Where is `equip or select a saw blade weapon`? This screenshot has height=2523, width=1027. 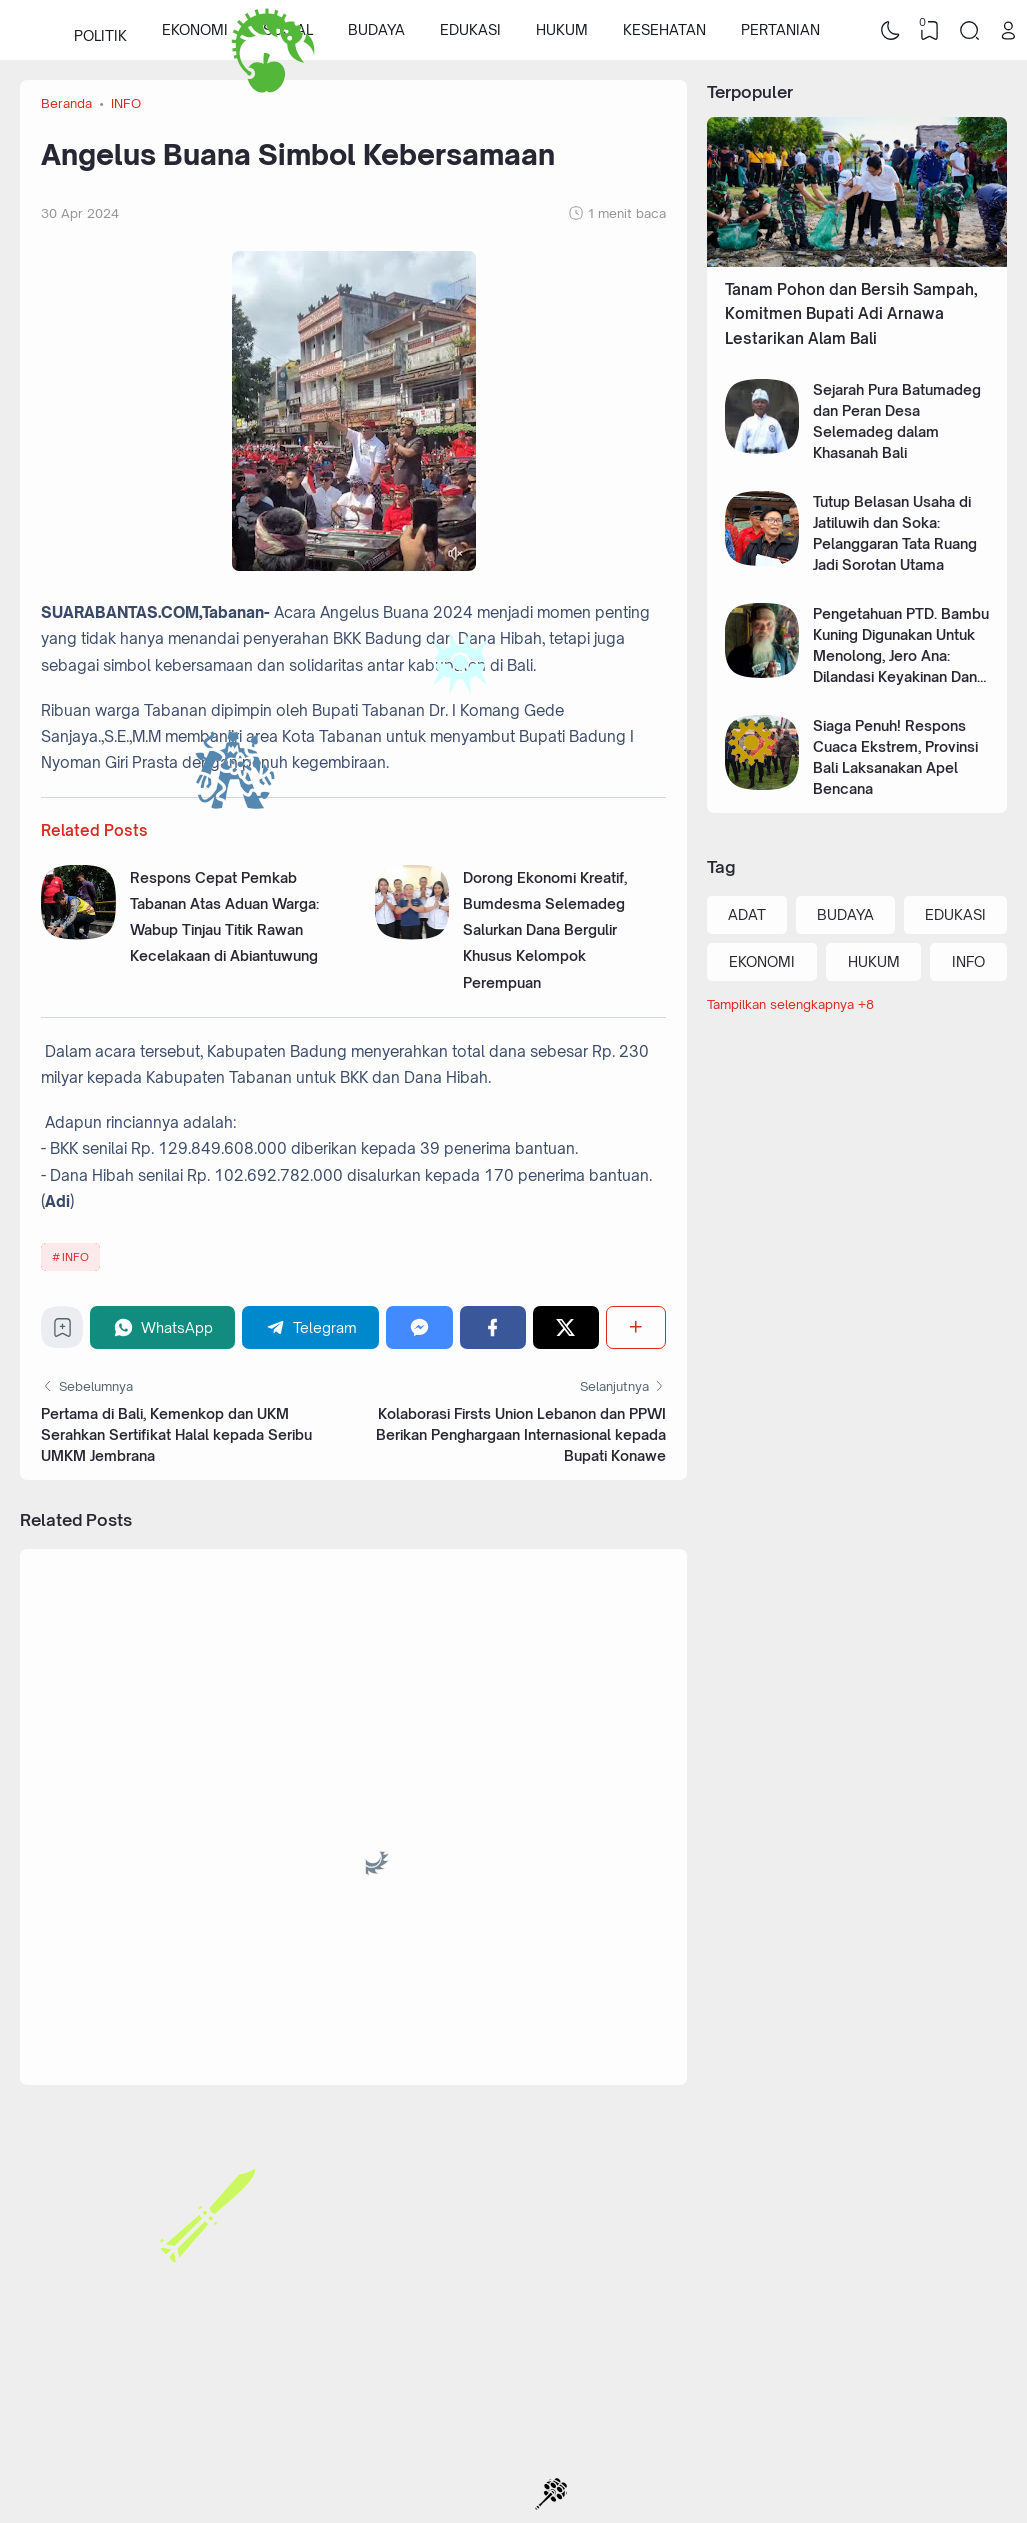
equip or select a saw blade weapon is located at coordinates (377, 1863).